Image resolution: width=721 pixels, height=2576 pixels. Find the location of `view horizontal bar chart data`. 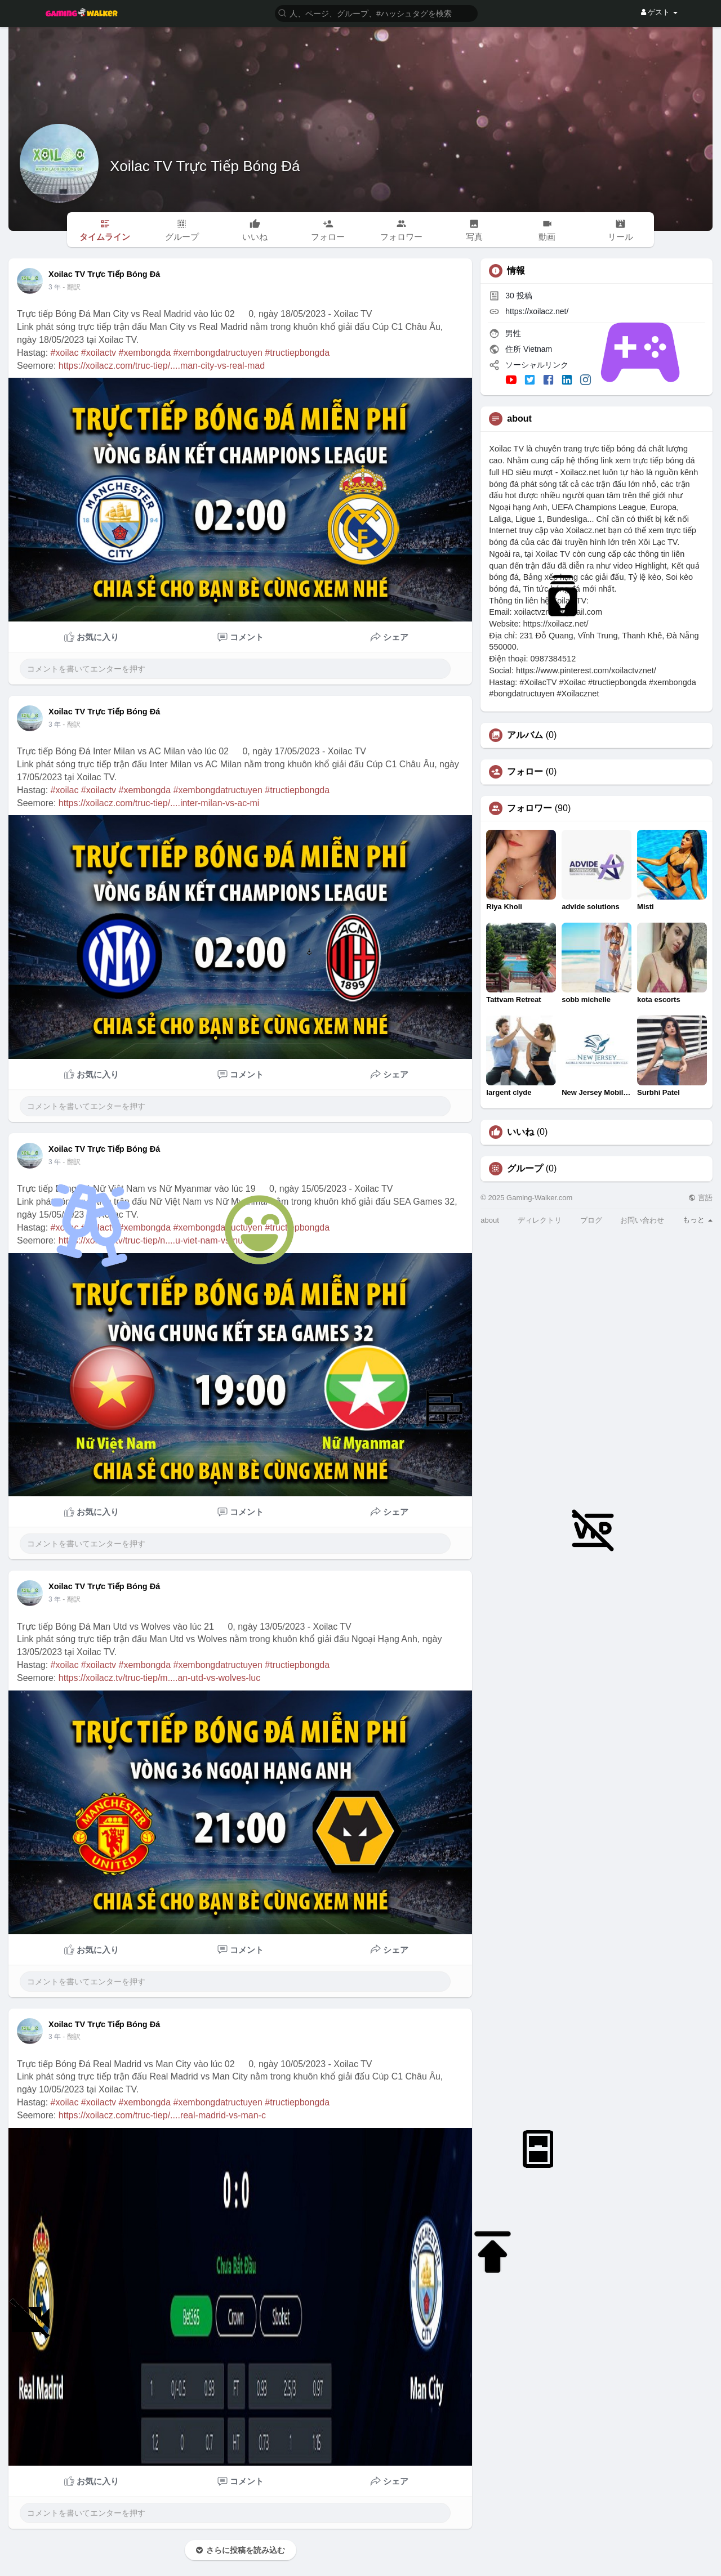

view horizontal bar chart data is located at coordinates (443, 1408).